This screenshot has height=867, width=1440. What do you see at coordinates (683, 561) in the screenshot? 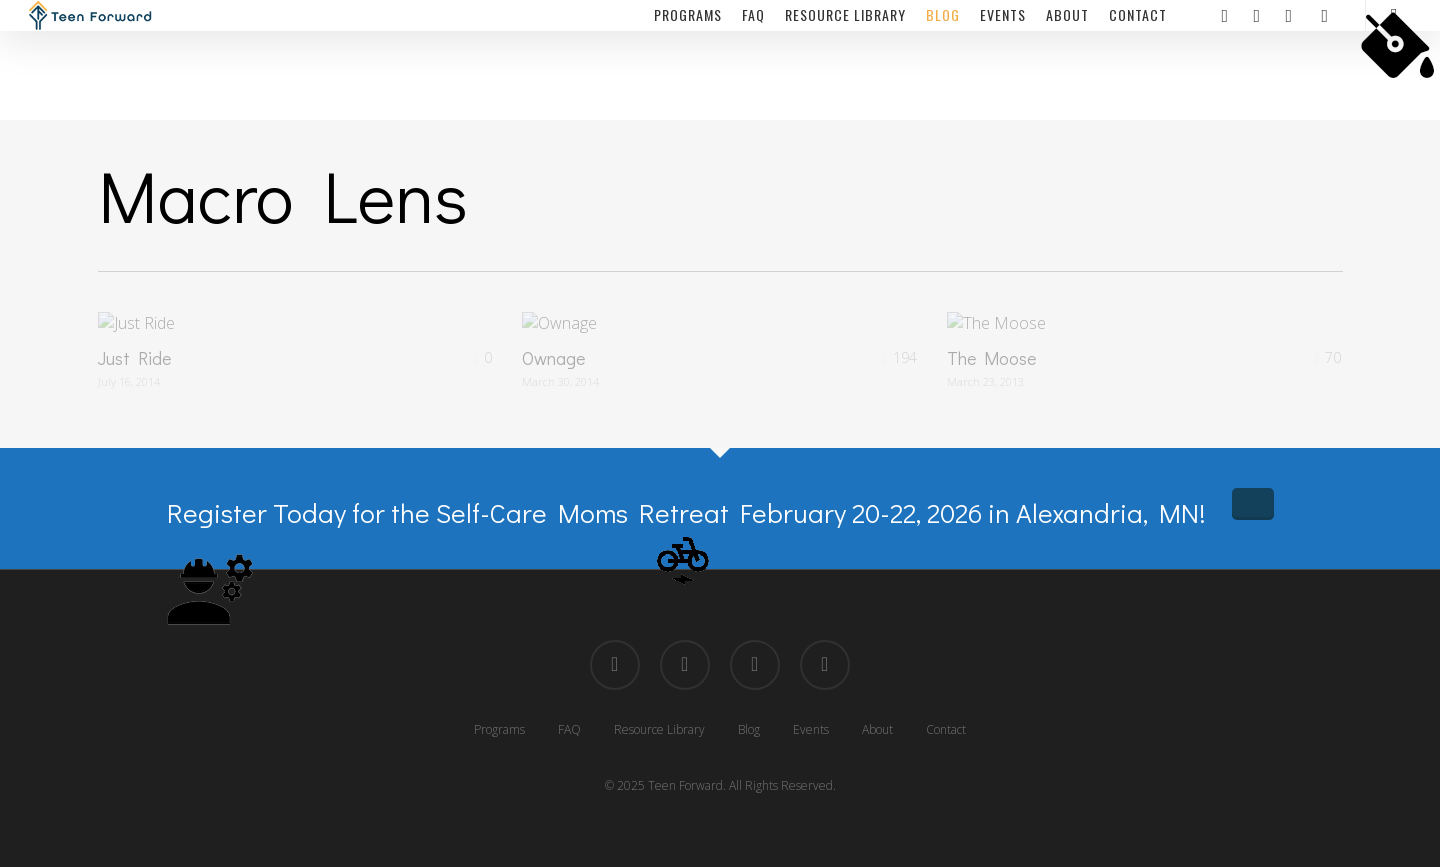
I see `find nearby electric bike rentals` at bounding box center [683, 561].